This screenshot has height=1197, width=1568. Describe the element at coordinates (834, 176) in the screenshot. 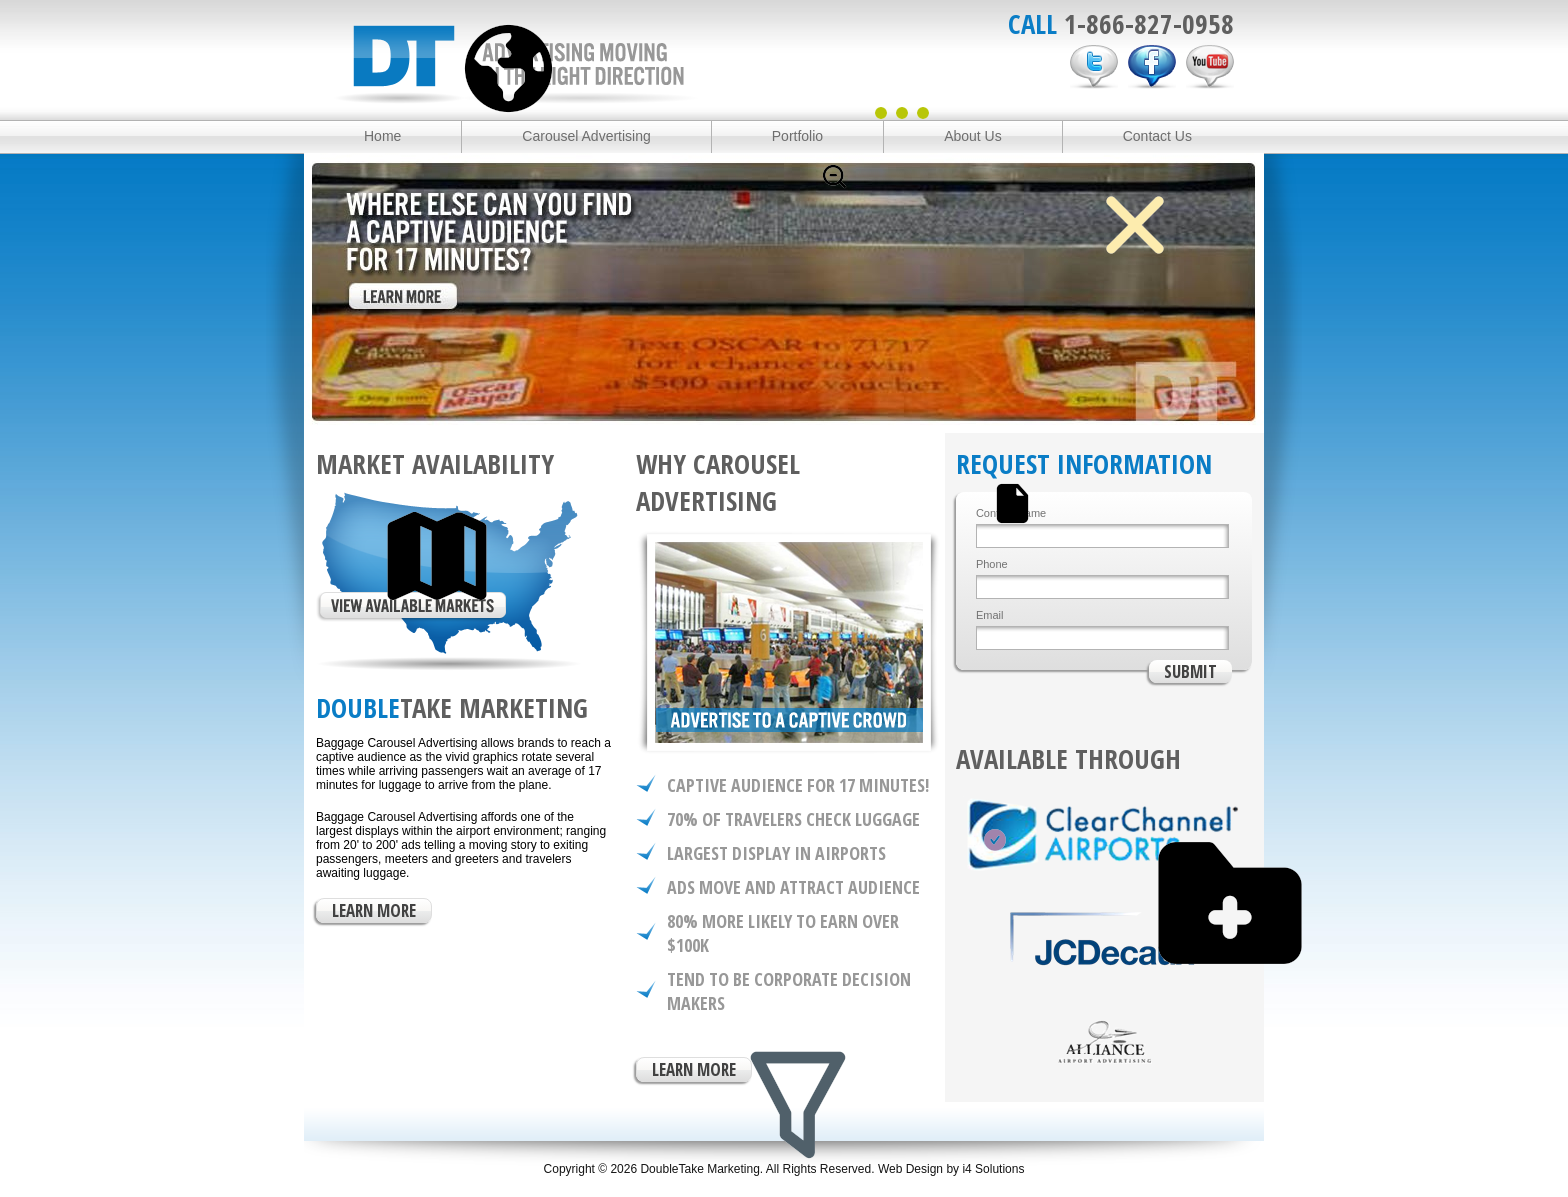

I see `zoom out of the current view` at that location.